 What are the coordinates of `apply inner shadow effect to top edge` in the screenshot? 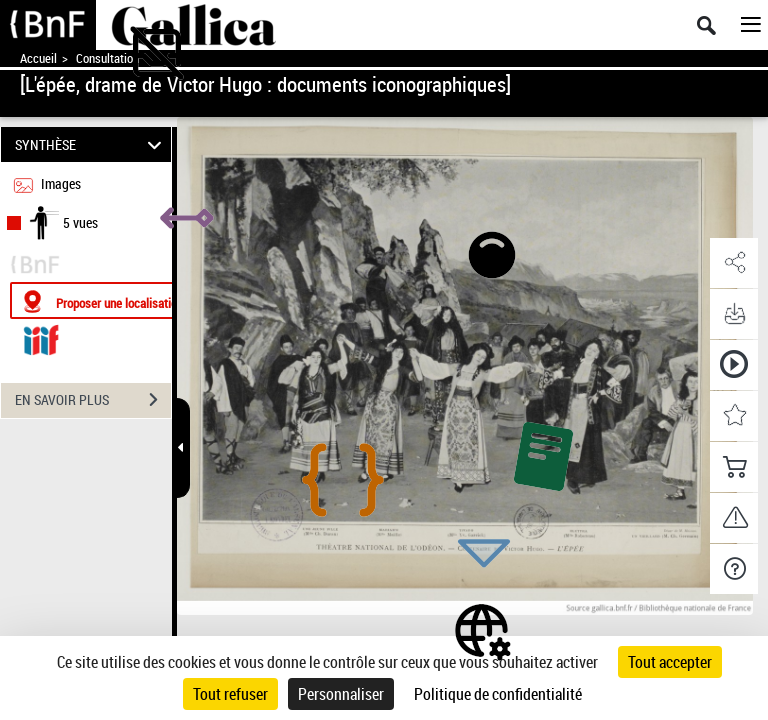 It's located at (492, 255).